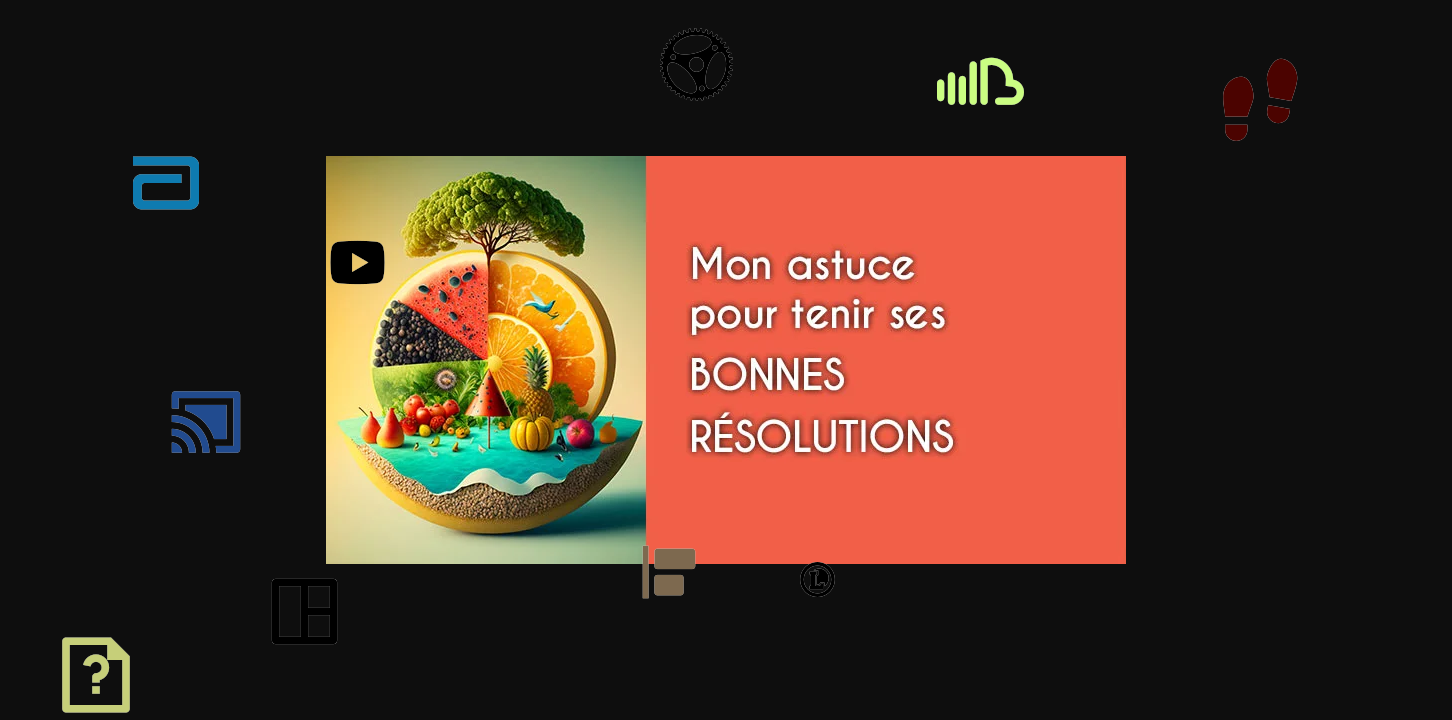 This screenshot has width=1452, height=720. What do you see at coordinates (817, 579) in the screenshot?
I see `E.Leclerc brand logo` at bounding box center [817, 579].